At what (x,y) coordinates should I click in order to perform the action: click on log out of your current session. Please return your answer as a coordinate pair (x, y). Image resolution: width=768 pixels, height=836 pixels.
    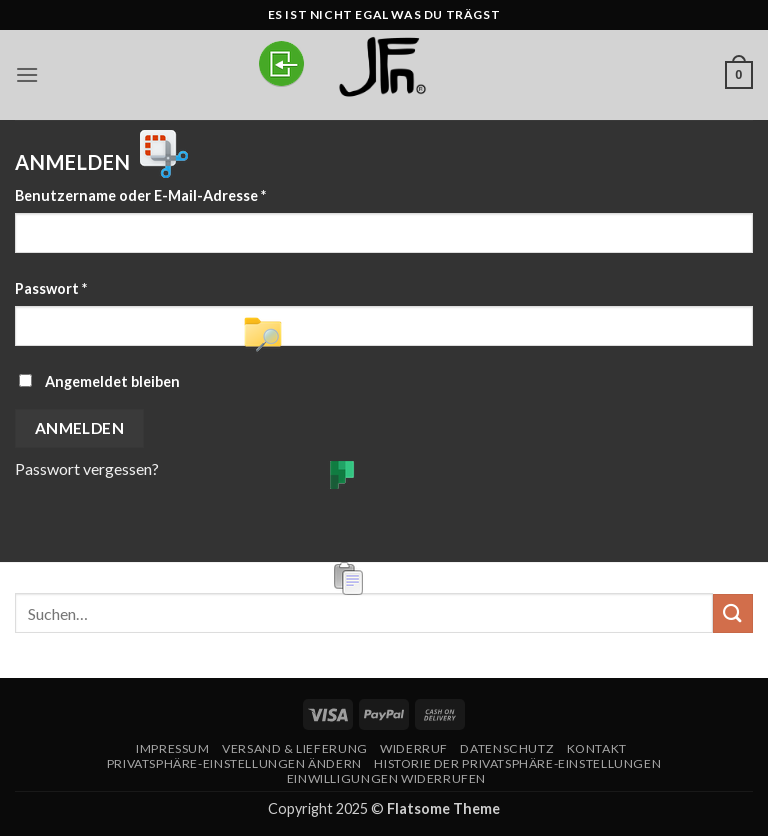
    Looking at the image, I should click on (282, 64).